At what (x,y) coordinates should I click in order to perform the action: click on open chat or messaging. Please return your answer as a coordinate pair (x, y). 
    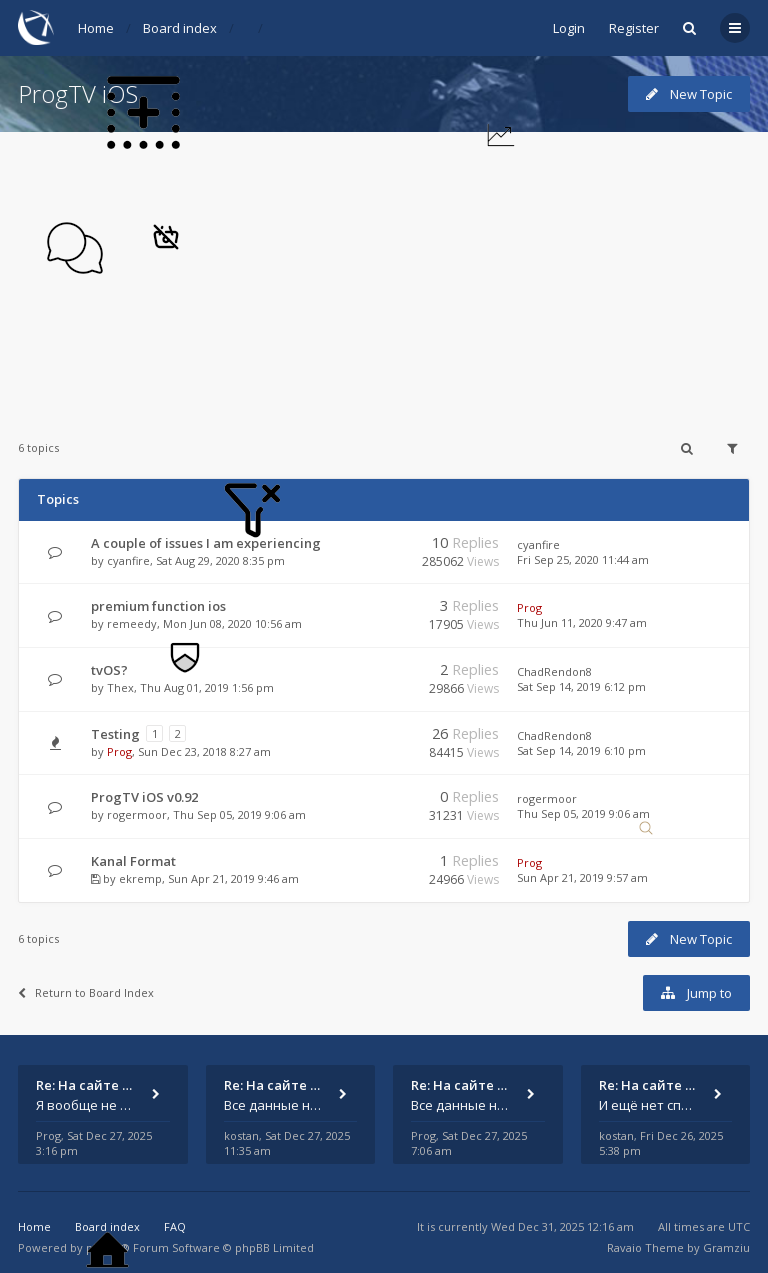
    Looking at the image, I should click on (75, 248).